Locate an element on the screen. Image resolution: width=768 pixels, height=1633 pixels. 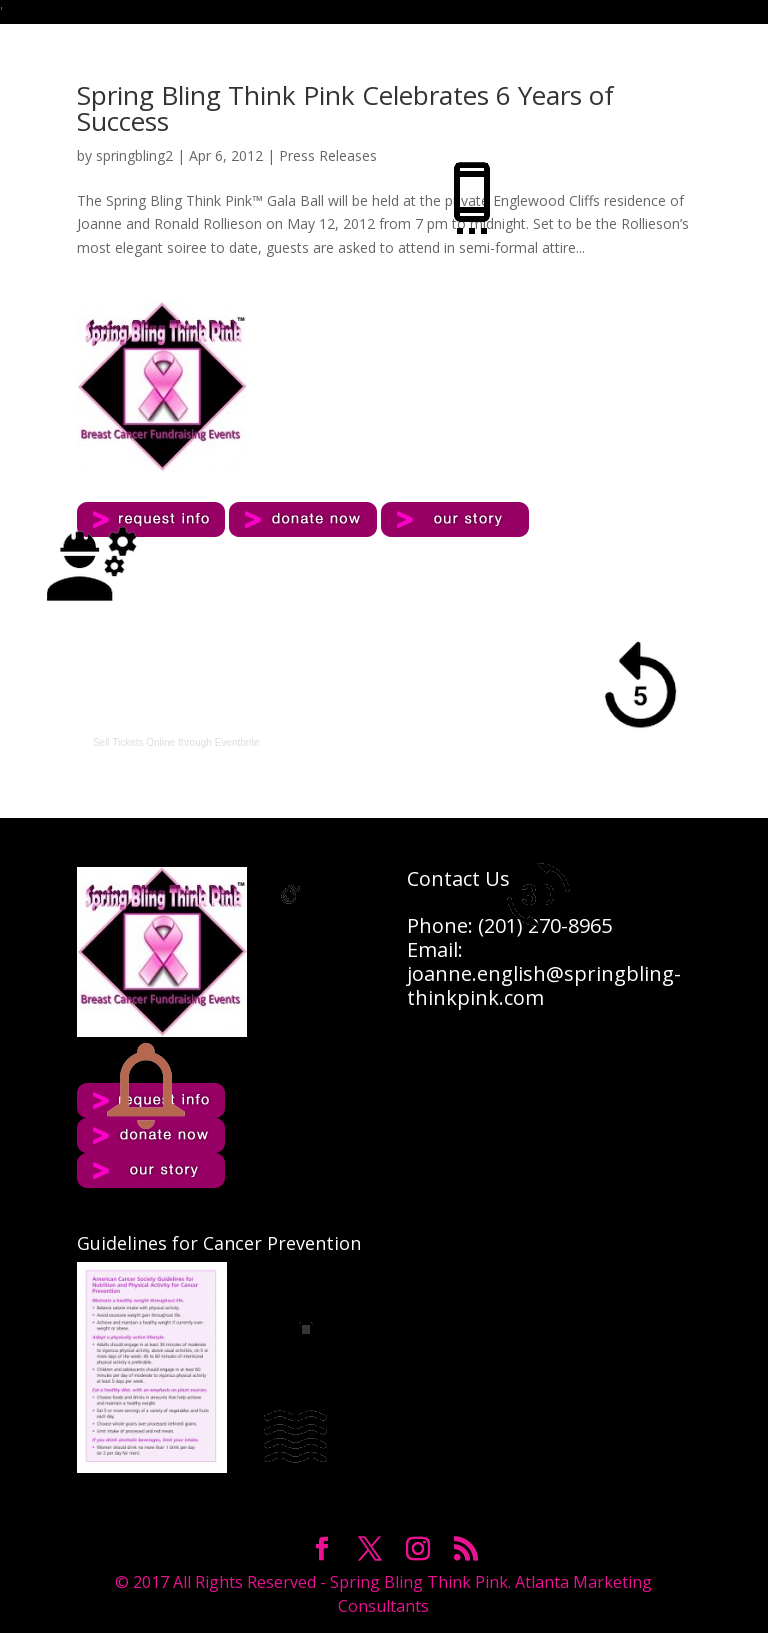
view notifications is located at coordinates (146, 1086).